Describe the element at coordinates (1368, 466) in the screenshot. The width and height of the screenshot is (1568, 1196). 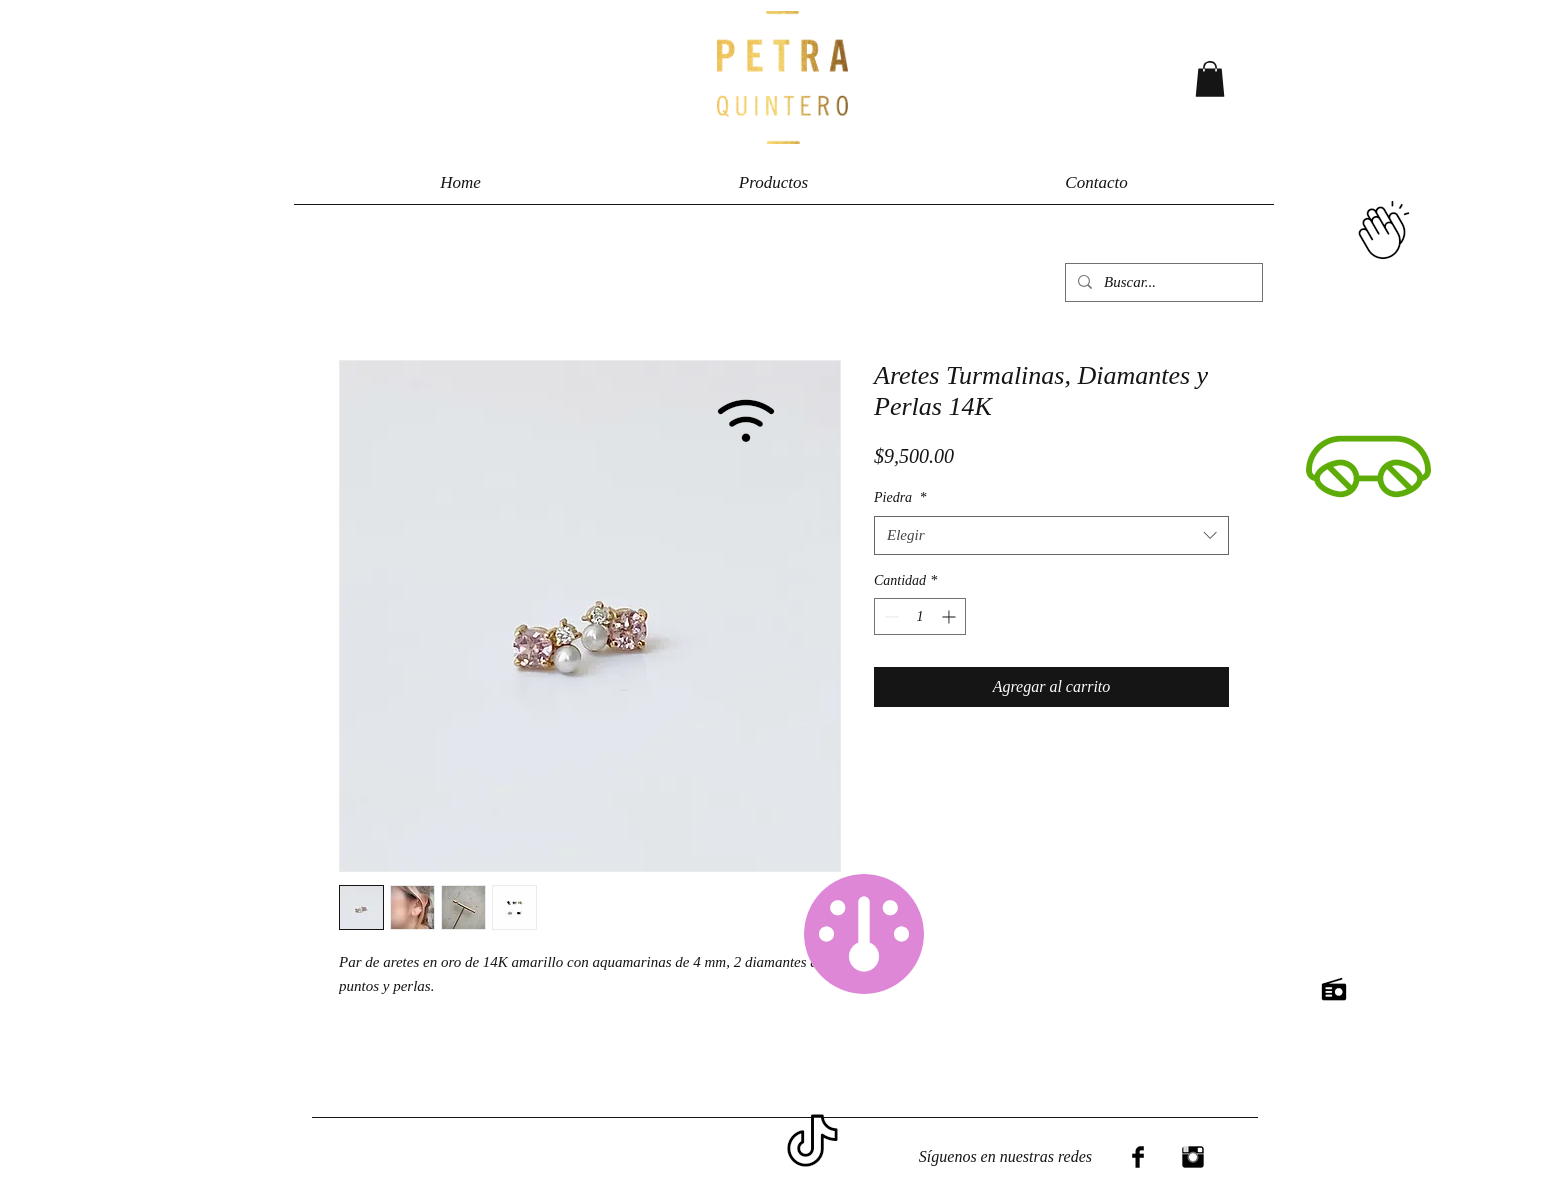
I see `access swimming or sports activity settings` at that location.